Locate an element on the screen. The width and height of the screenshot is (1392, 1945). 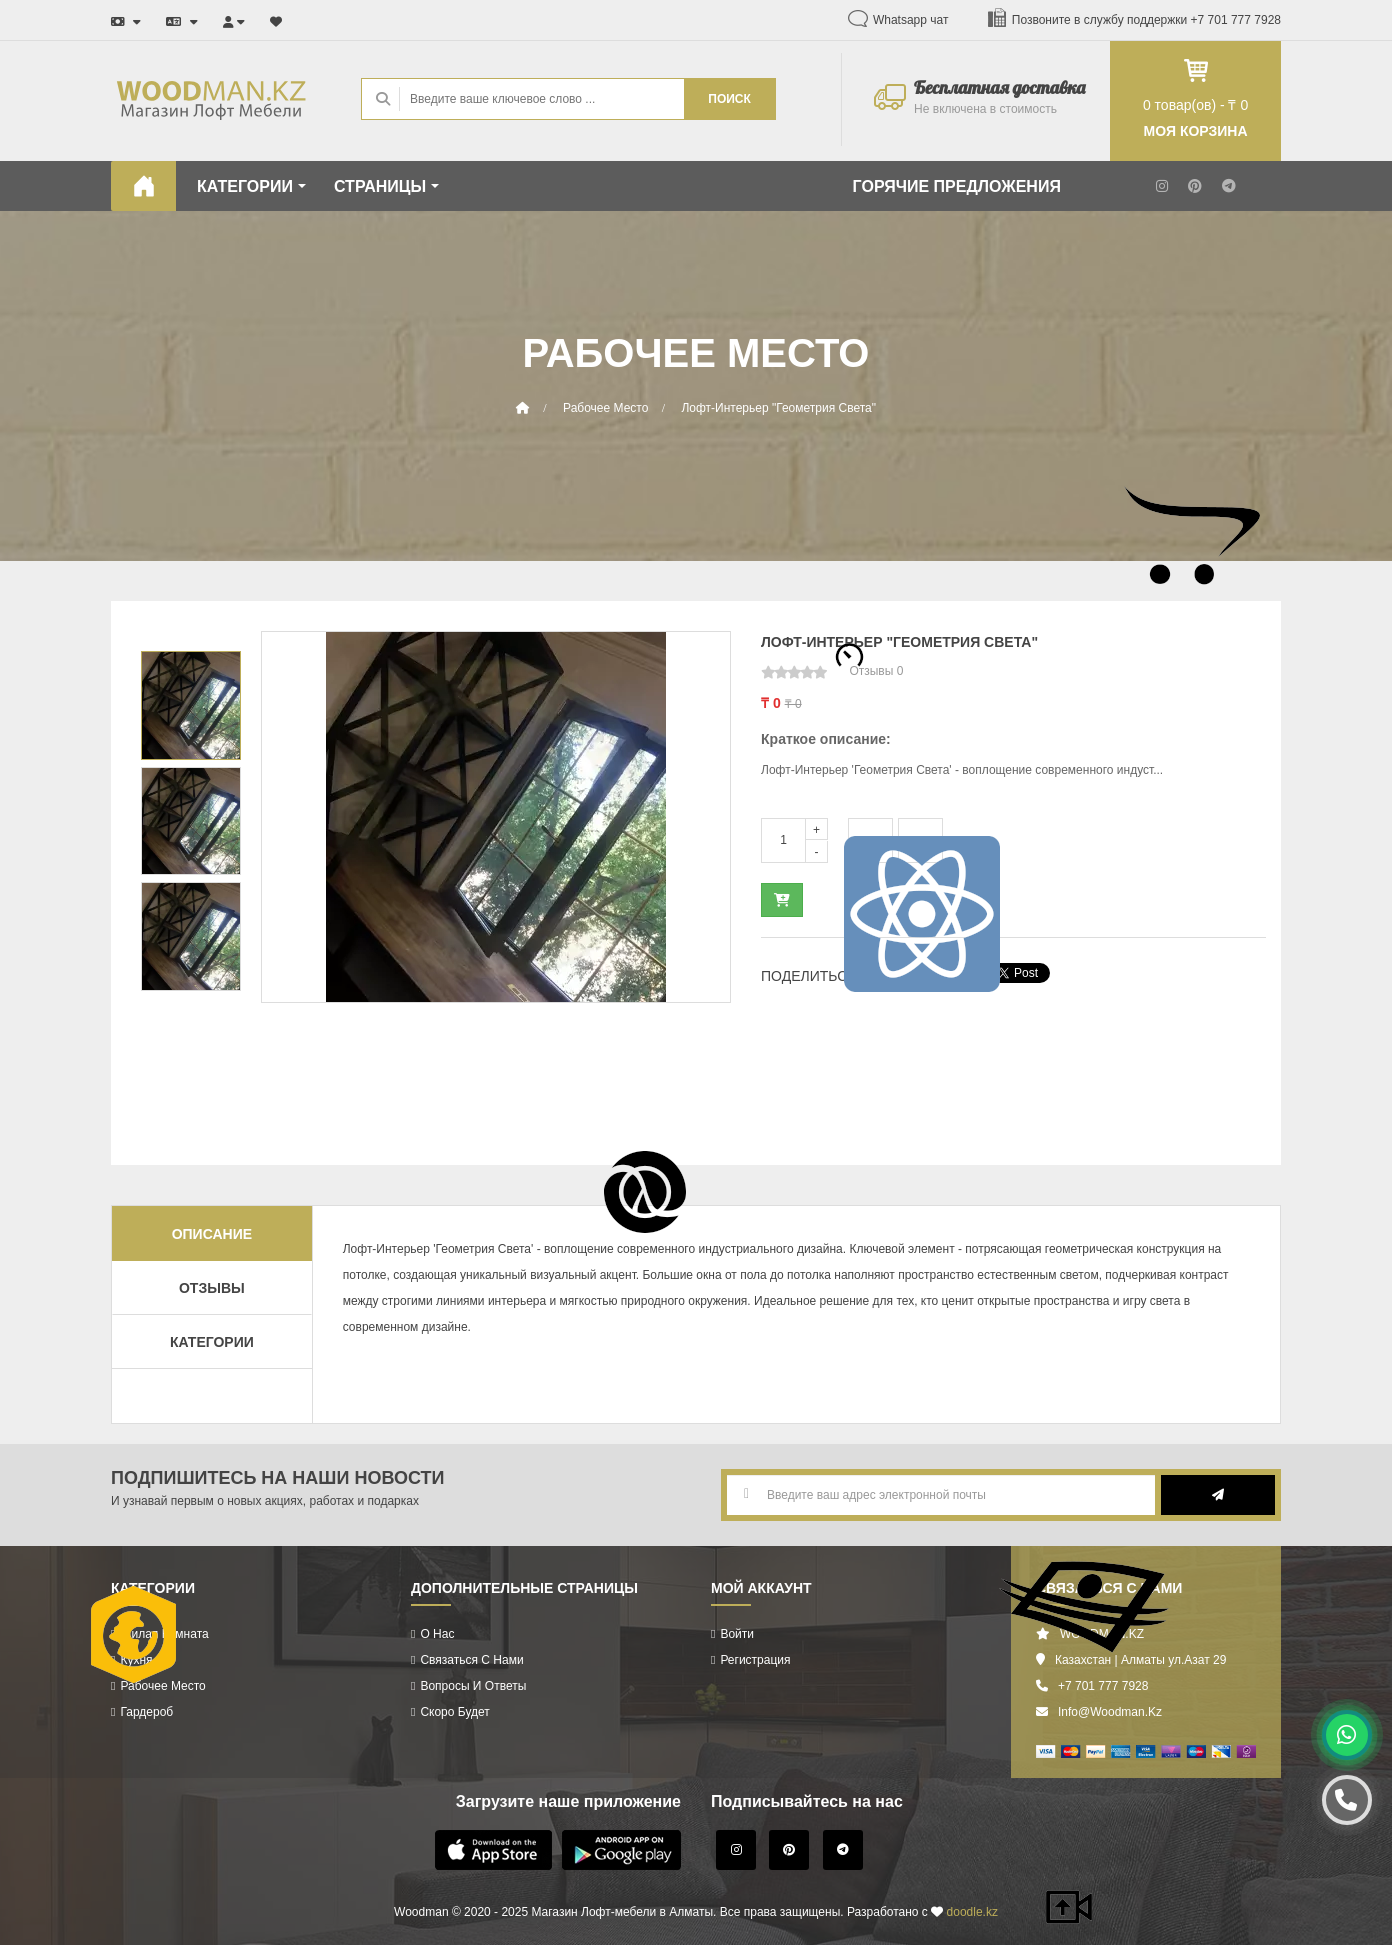
reduce playback speed is located at coordinates (849, 655).